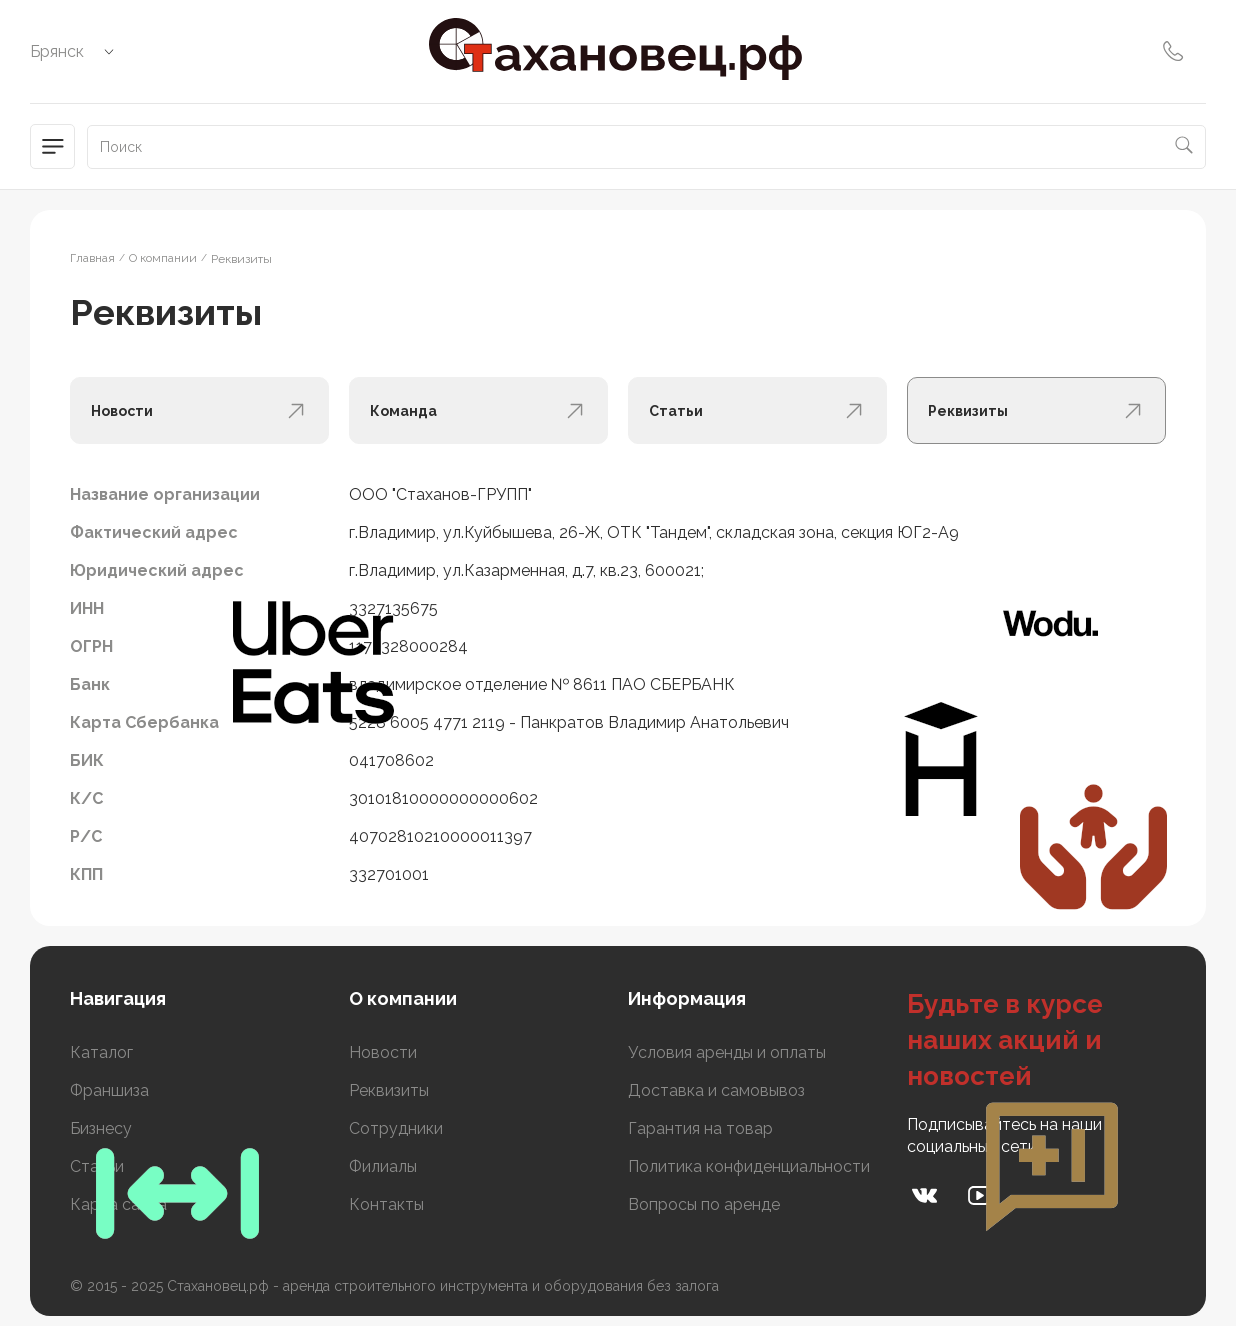 This screenshot has width=1236, height=1326. I want to click on adjust horizontal spacing or margins, so click(177, 1193).